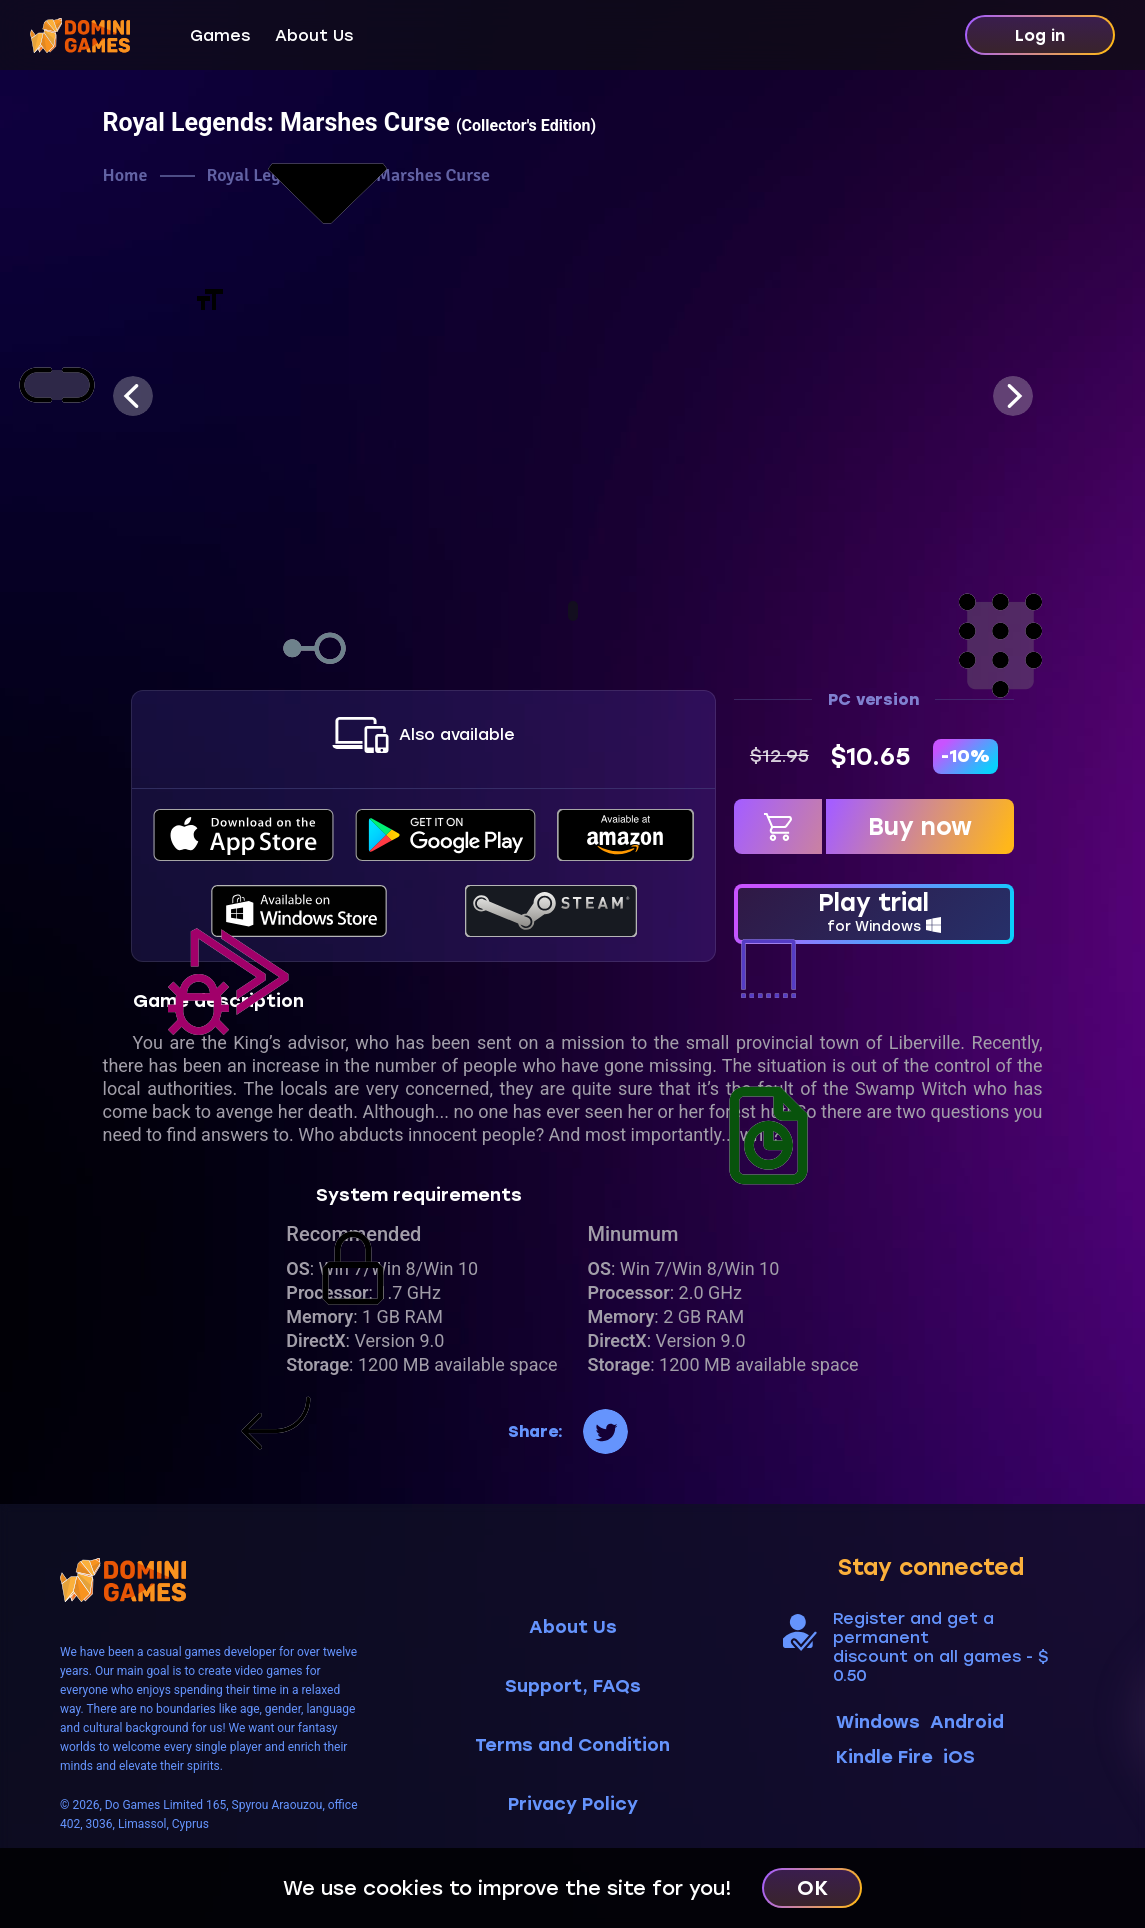 The width and height of the screenshot is (1145, 1928). Describe the element at coordinates (327, 193) in the screenshot. I see `expand a dropdown menu or list` at that location.